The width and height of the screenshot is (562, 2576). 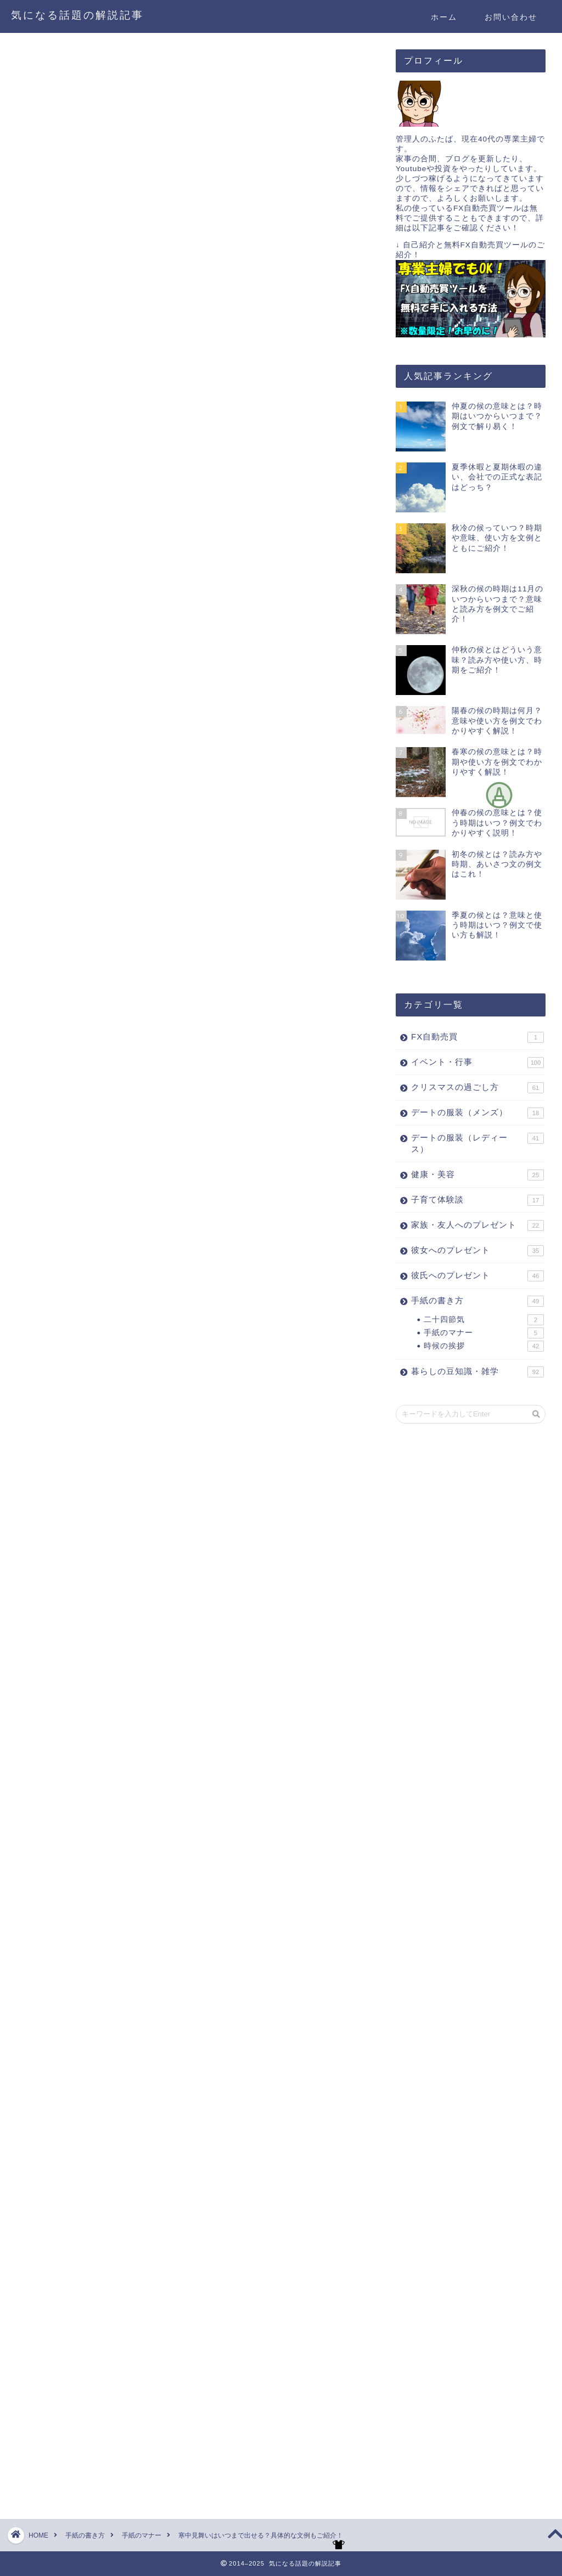 I want to click on select marker or highlighter tool, so click(x=499, y=795).